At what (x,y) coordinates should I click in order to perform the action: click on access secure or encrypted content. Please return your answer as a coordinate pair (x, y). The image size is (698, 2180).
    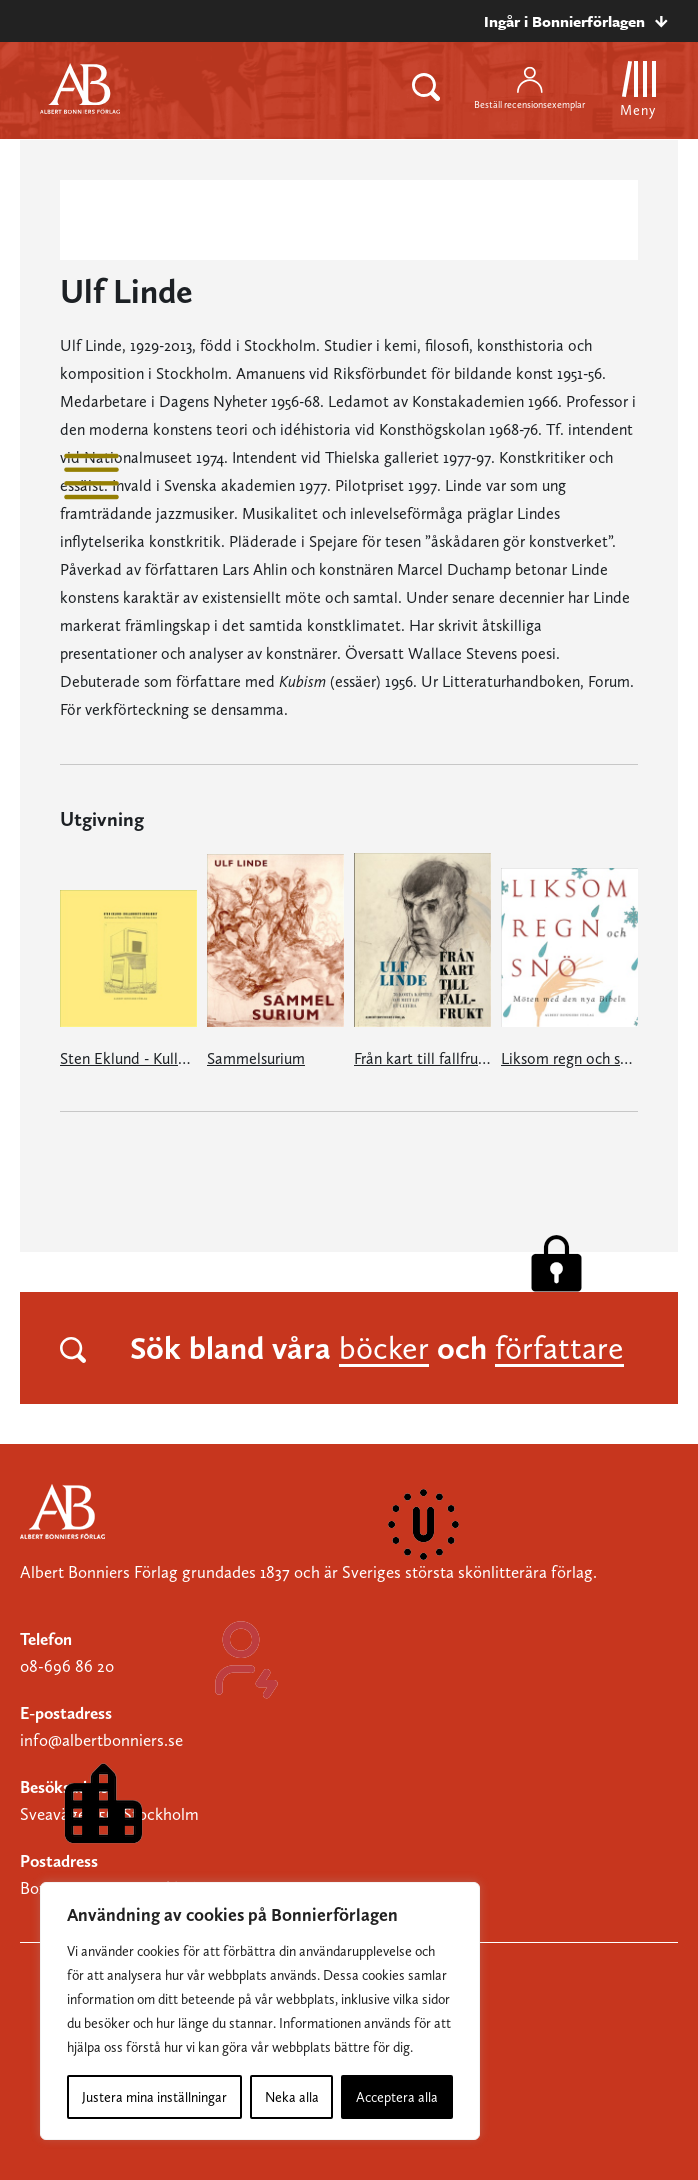
    Looking at the image, I should click on (556, 1266).